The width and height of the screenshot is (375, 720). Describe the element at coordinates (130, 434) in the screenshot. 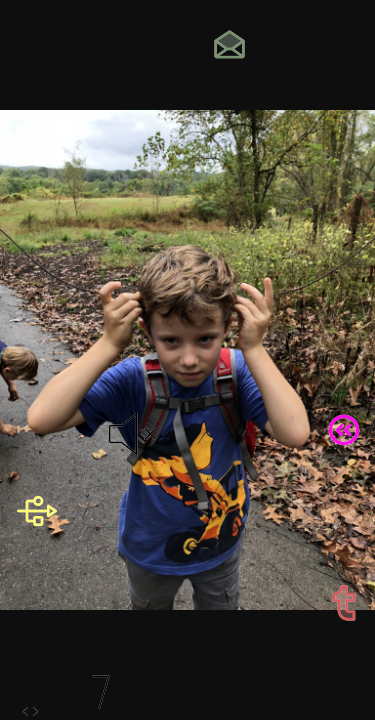

I see `mute audio or sound` at that location.